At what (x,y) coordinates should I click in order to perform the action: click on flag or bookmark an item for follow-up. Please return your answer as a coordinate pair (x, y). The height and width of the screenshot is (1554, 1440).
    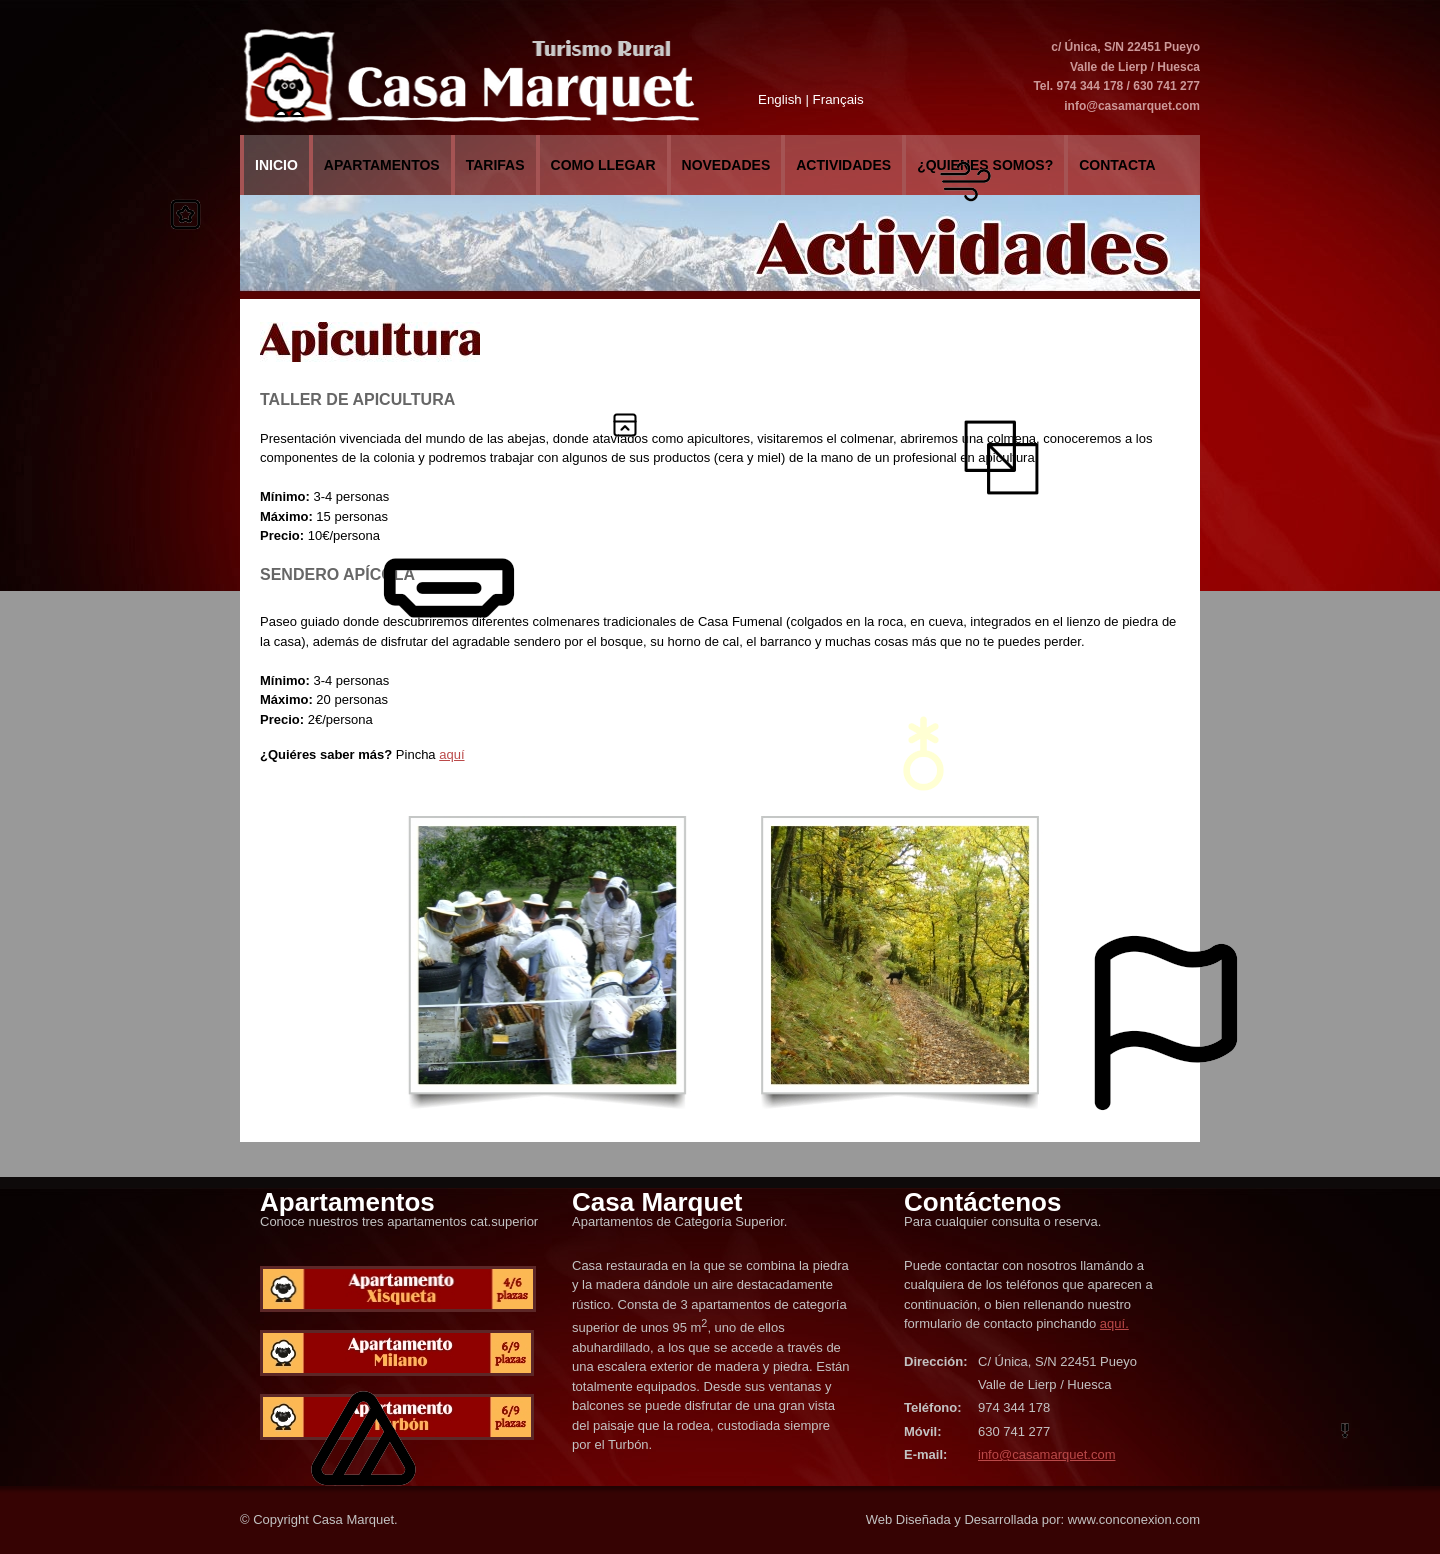
    Looking at the image, I should click on (1166, 1023).